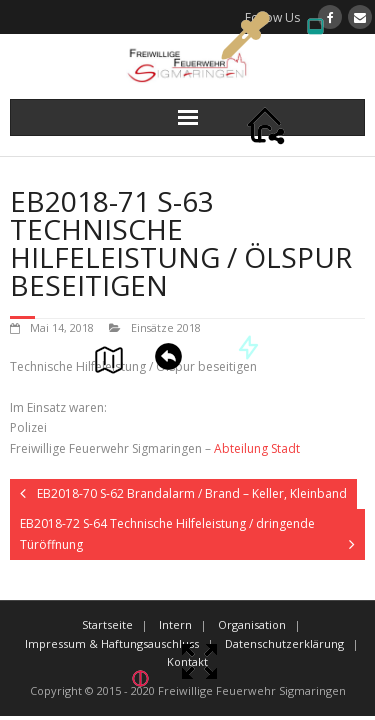  I want to click on pick a color from the screen, so click(245, 35).